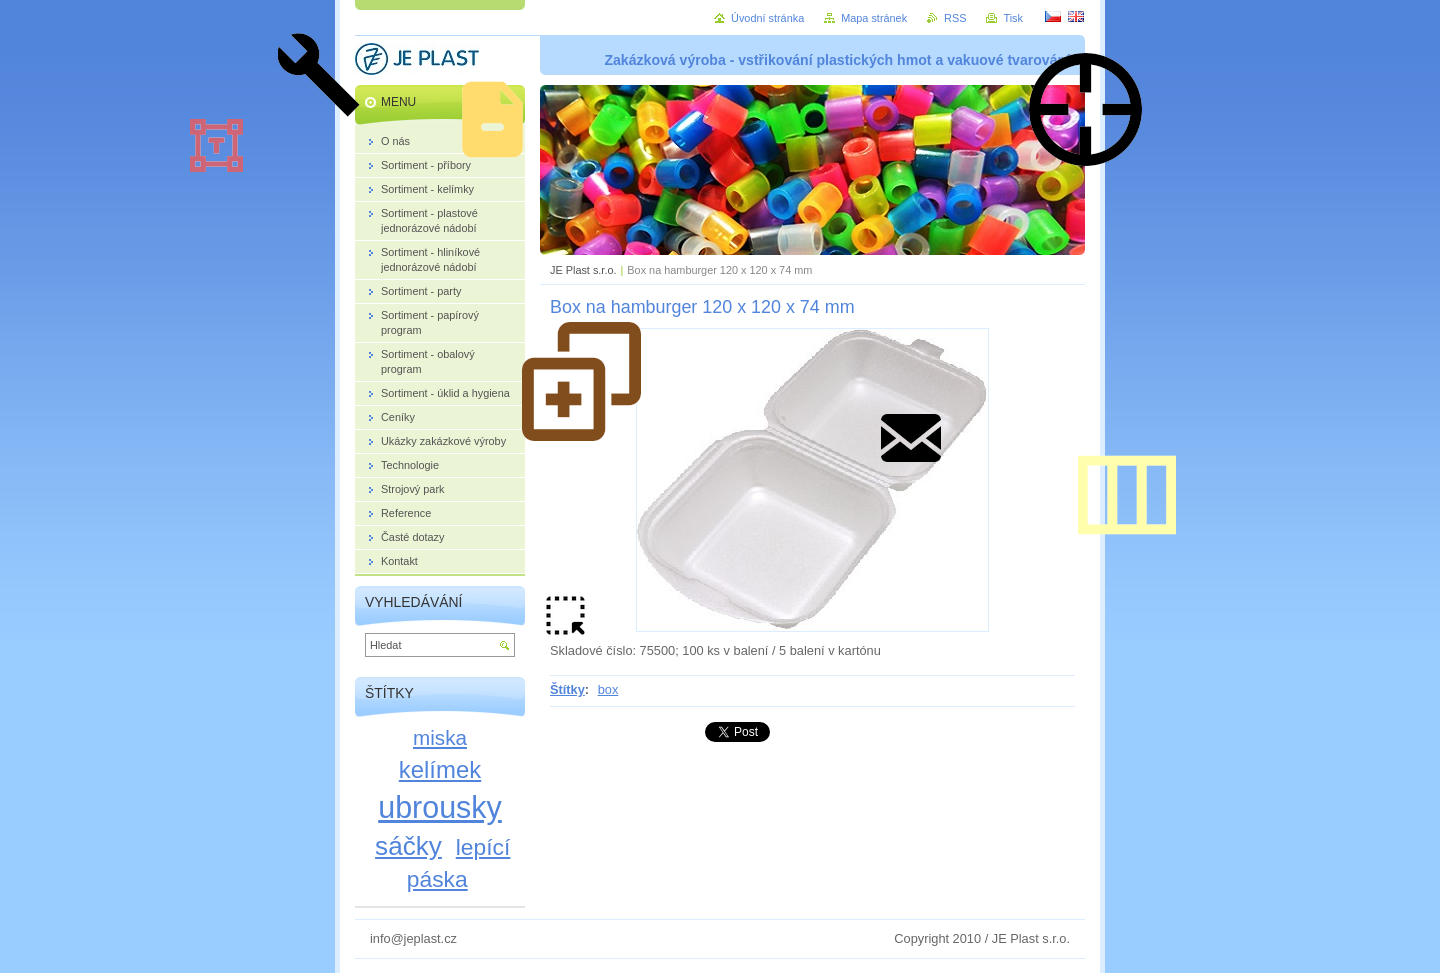 The width and height of the screenshot is (1440, 973). I want to click on open your inbox, so click(911, 438).